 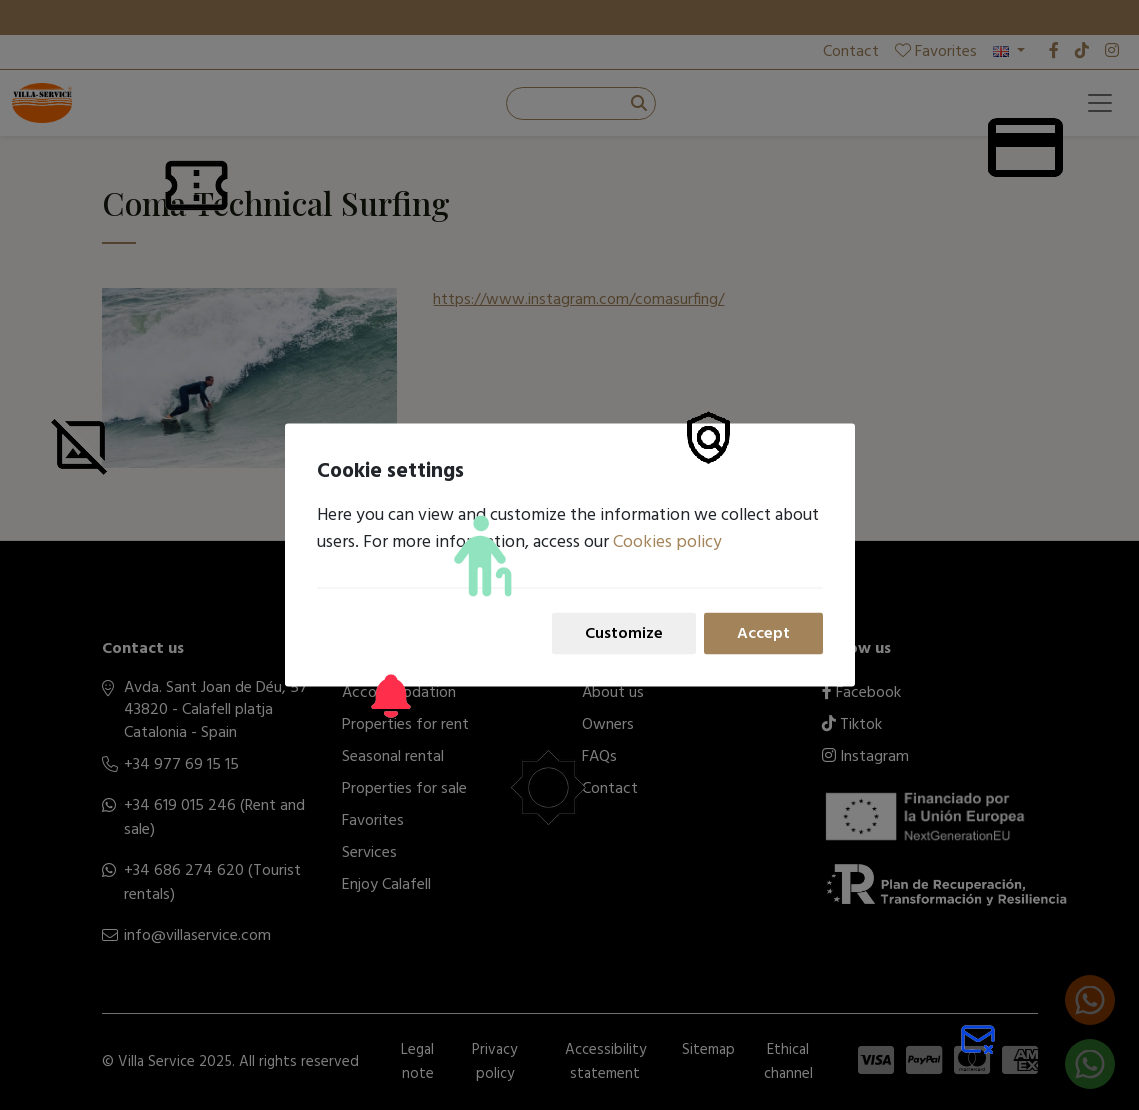 What do you see at coordinates (548, 787) in the screenshot?
I see `adjust screen brightness to a lower setting` at bounding box center [548, 787].